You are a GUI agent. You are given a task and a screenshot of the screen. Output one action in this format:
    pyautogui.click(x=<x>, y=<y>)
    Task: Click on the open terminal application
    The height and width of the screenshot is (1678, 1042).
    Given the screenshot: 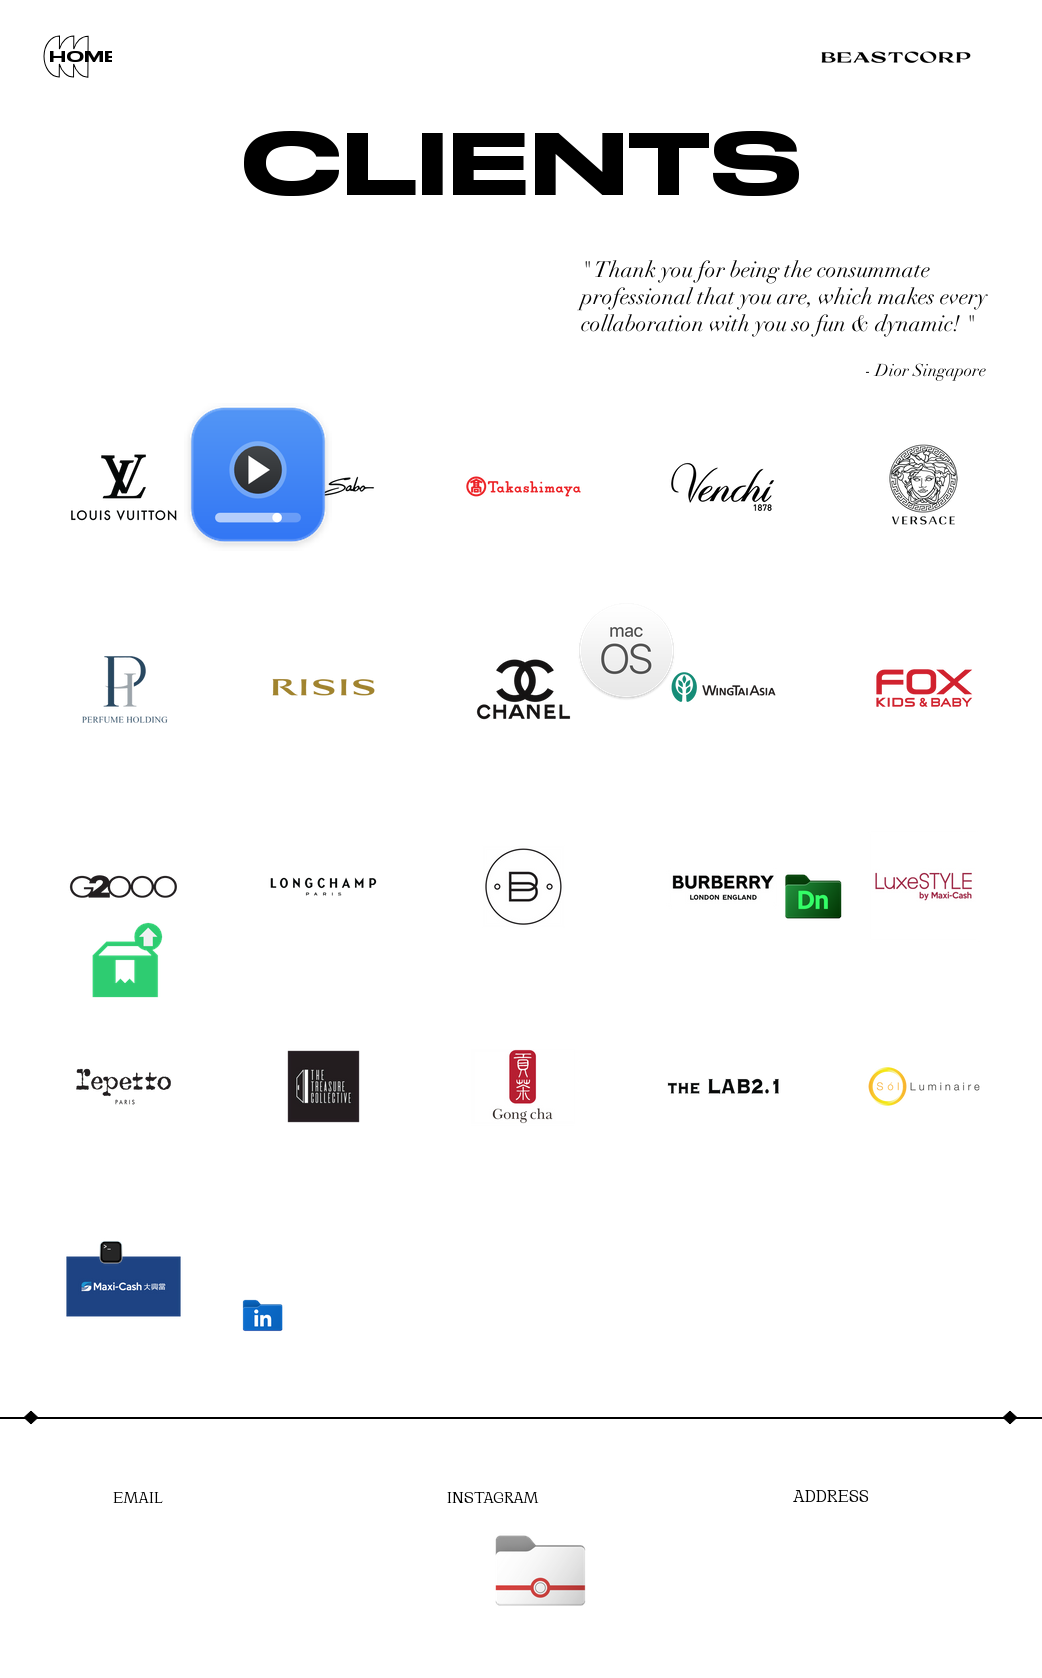 What is the action you would take?
    pyautogui.click(x=111, y=1252)
    